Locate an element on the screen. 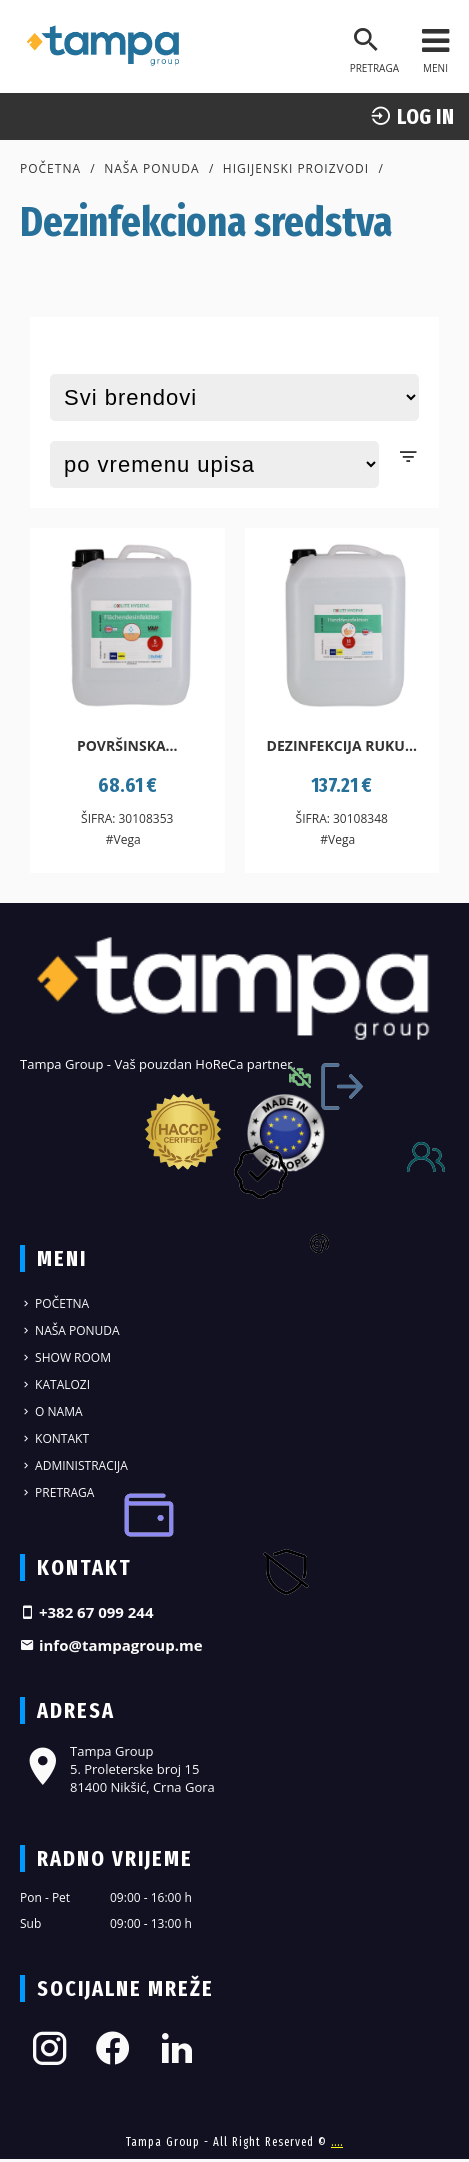 This screenshot has height=2162, width=469. indicates a verified account or identity is located at coordinates (261, 1172).